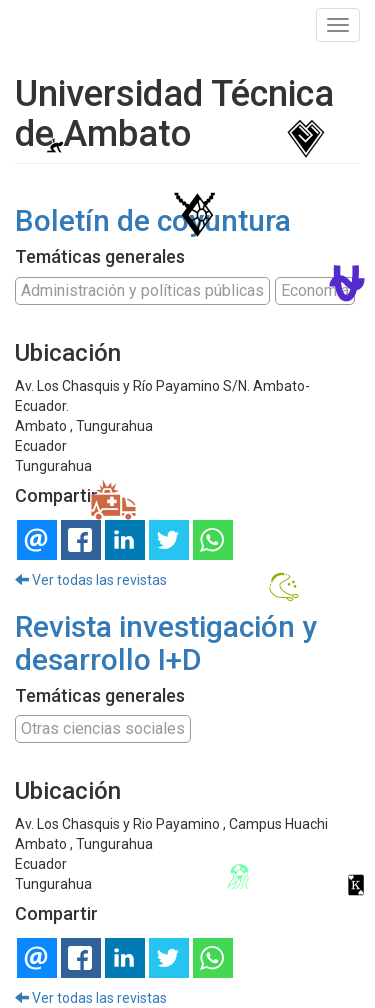 The width and height of the screenshot is (375, 1008). I want to click on view equipped jewelry or accessories, so click(196, 215).